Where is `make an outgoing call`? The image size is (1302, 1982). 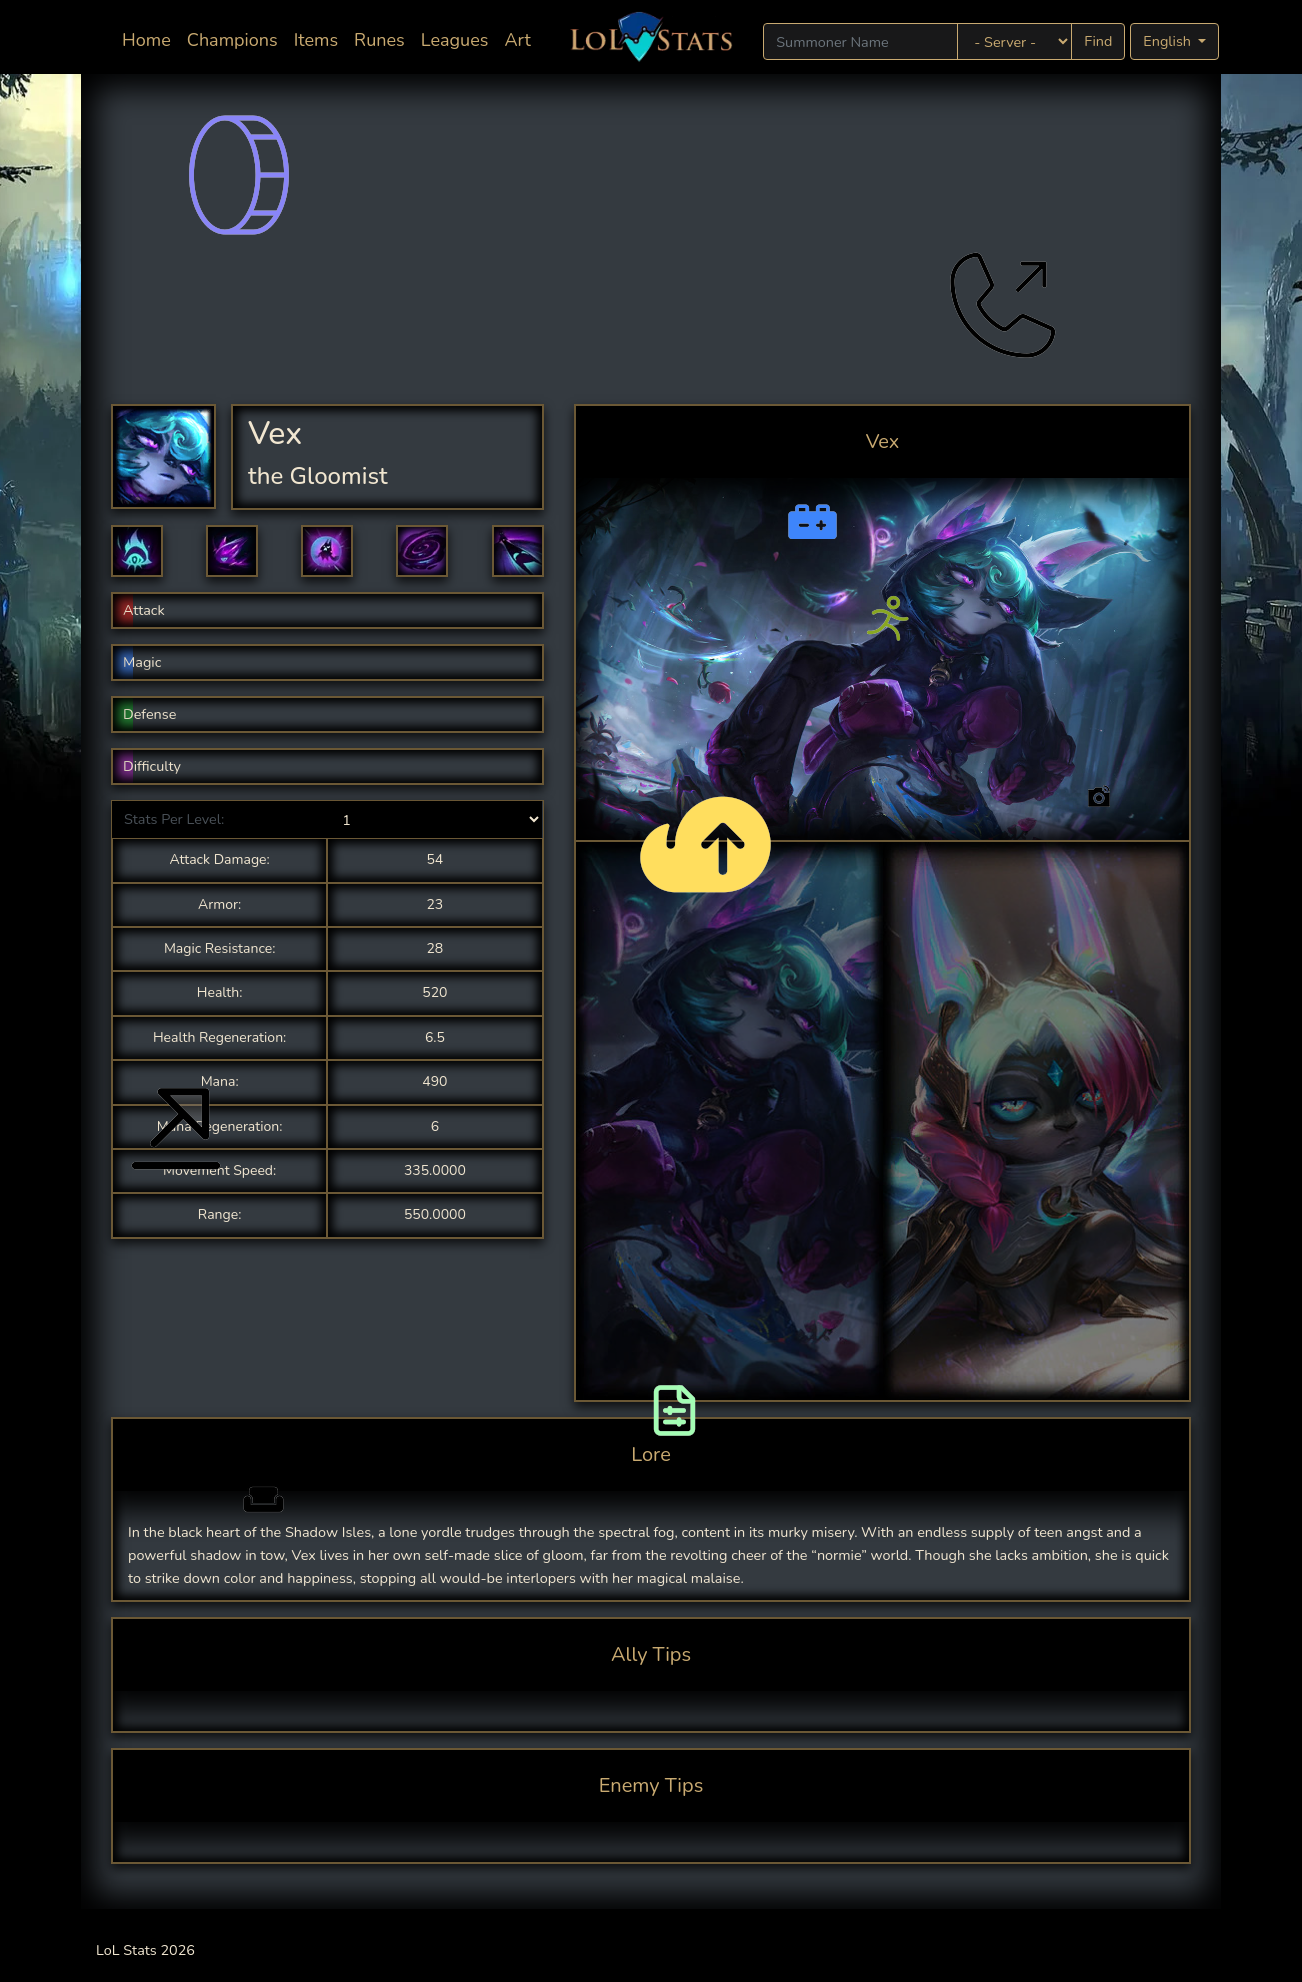
make an outgoing call is located at coordinates (1005, 303).